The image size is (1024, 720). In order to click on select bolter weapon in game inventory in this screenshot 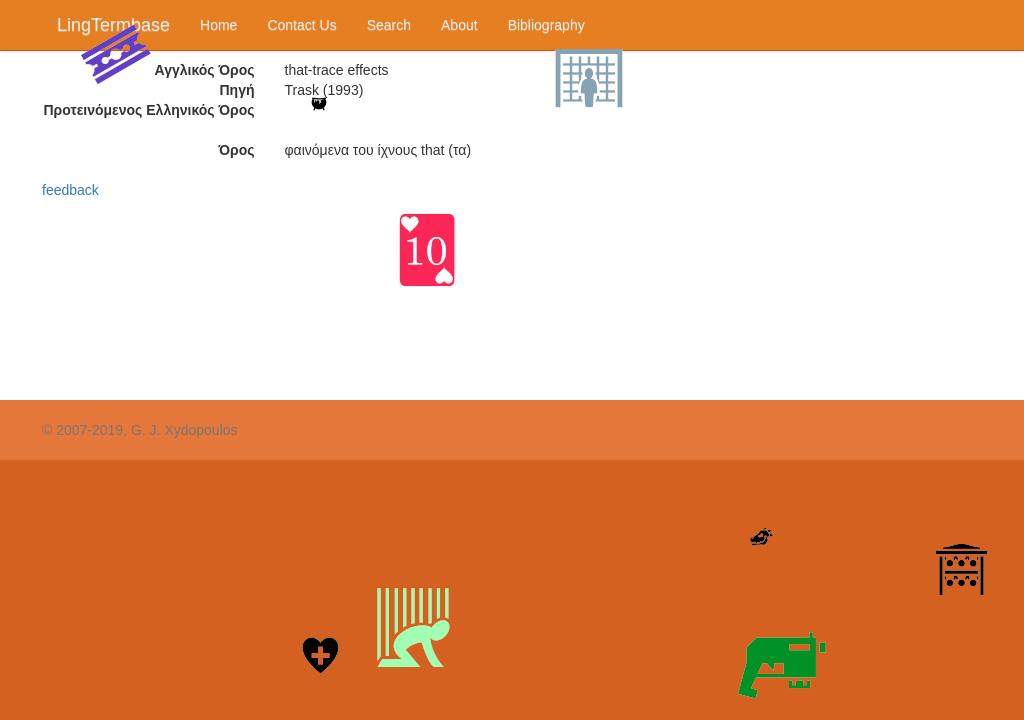, I will do `click(781, 666)`.